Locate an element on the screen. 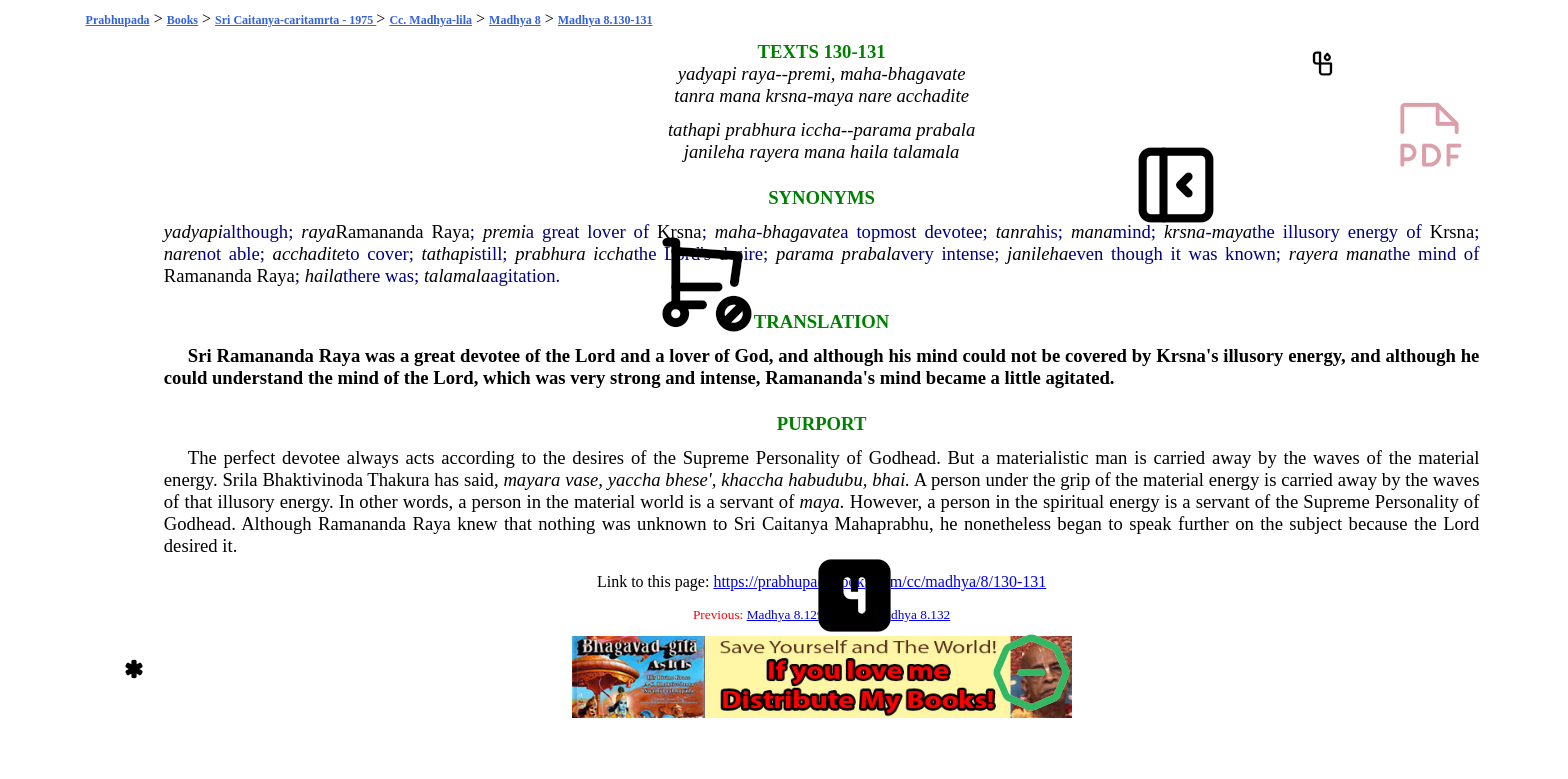  collapse the left sidebar is located at coordinates (1176, 185).